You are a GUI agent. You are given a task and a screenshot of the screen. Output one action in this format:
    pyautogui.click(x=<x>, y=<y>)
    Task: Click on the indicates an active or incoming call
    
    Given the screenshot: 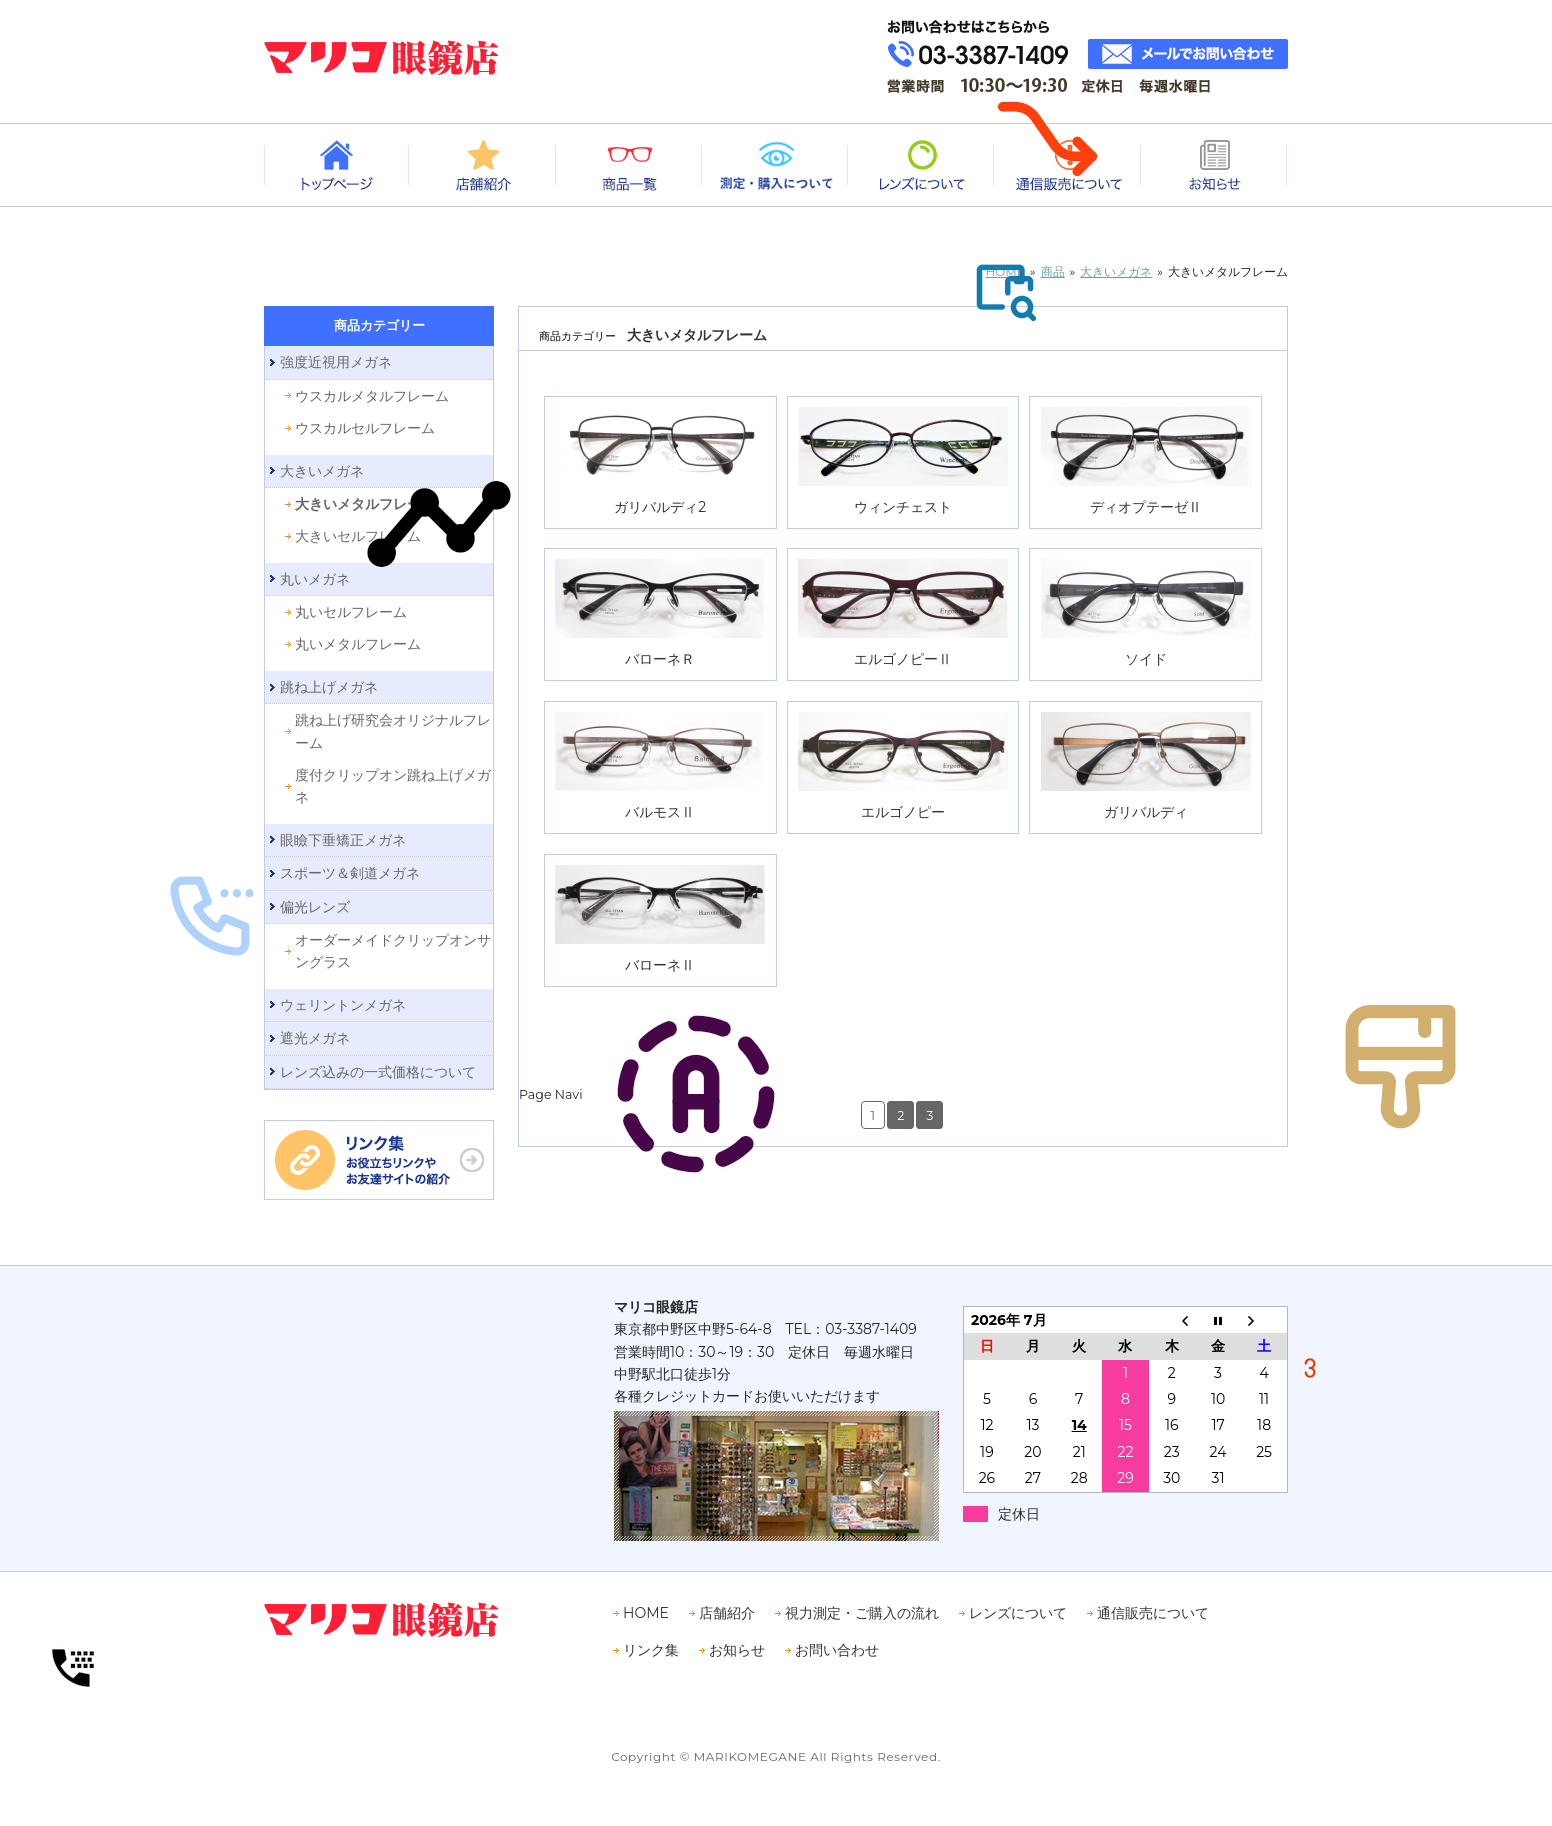 What is the action you would take?
    pyautogui.click(x=212, y=914)
    